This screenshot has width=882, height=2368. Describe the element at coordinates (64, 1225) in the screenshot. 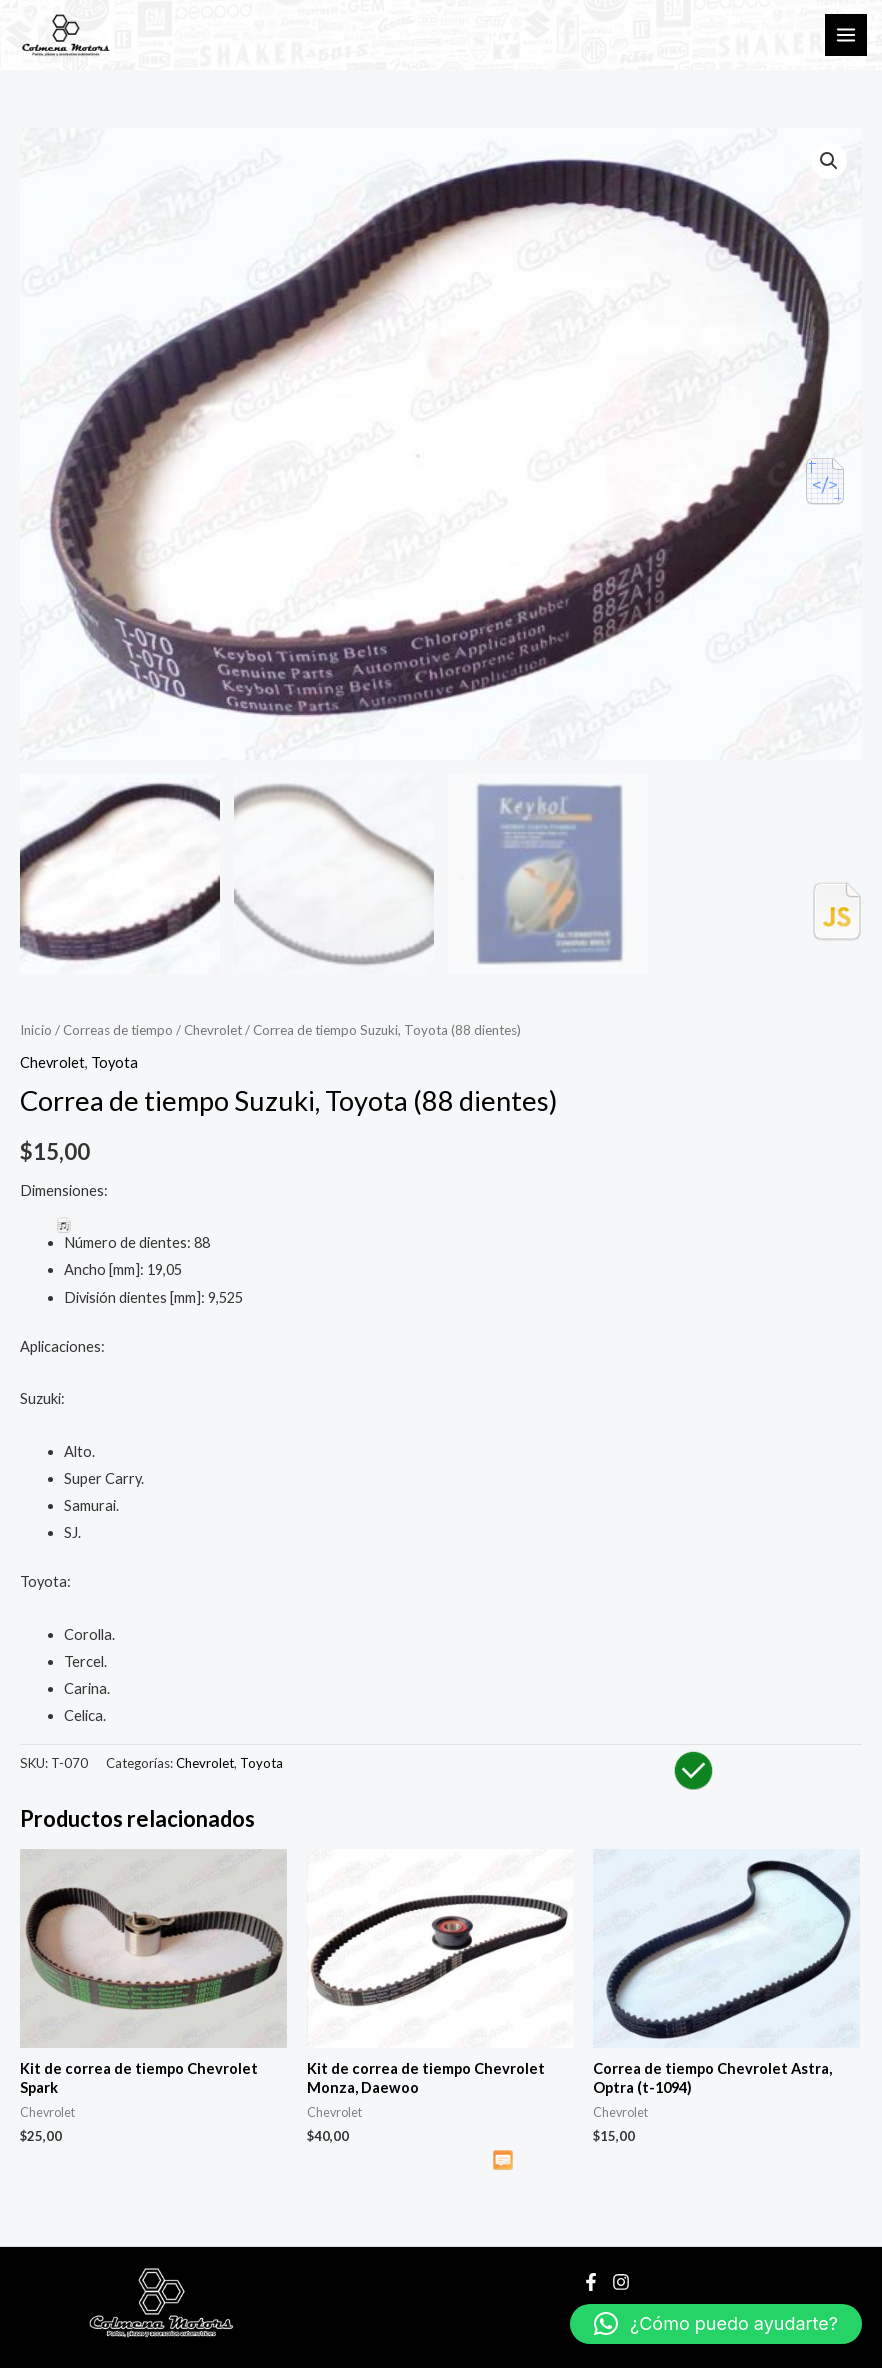

I see `iMelody ringtone file` at that location.